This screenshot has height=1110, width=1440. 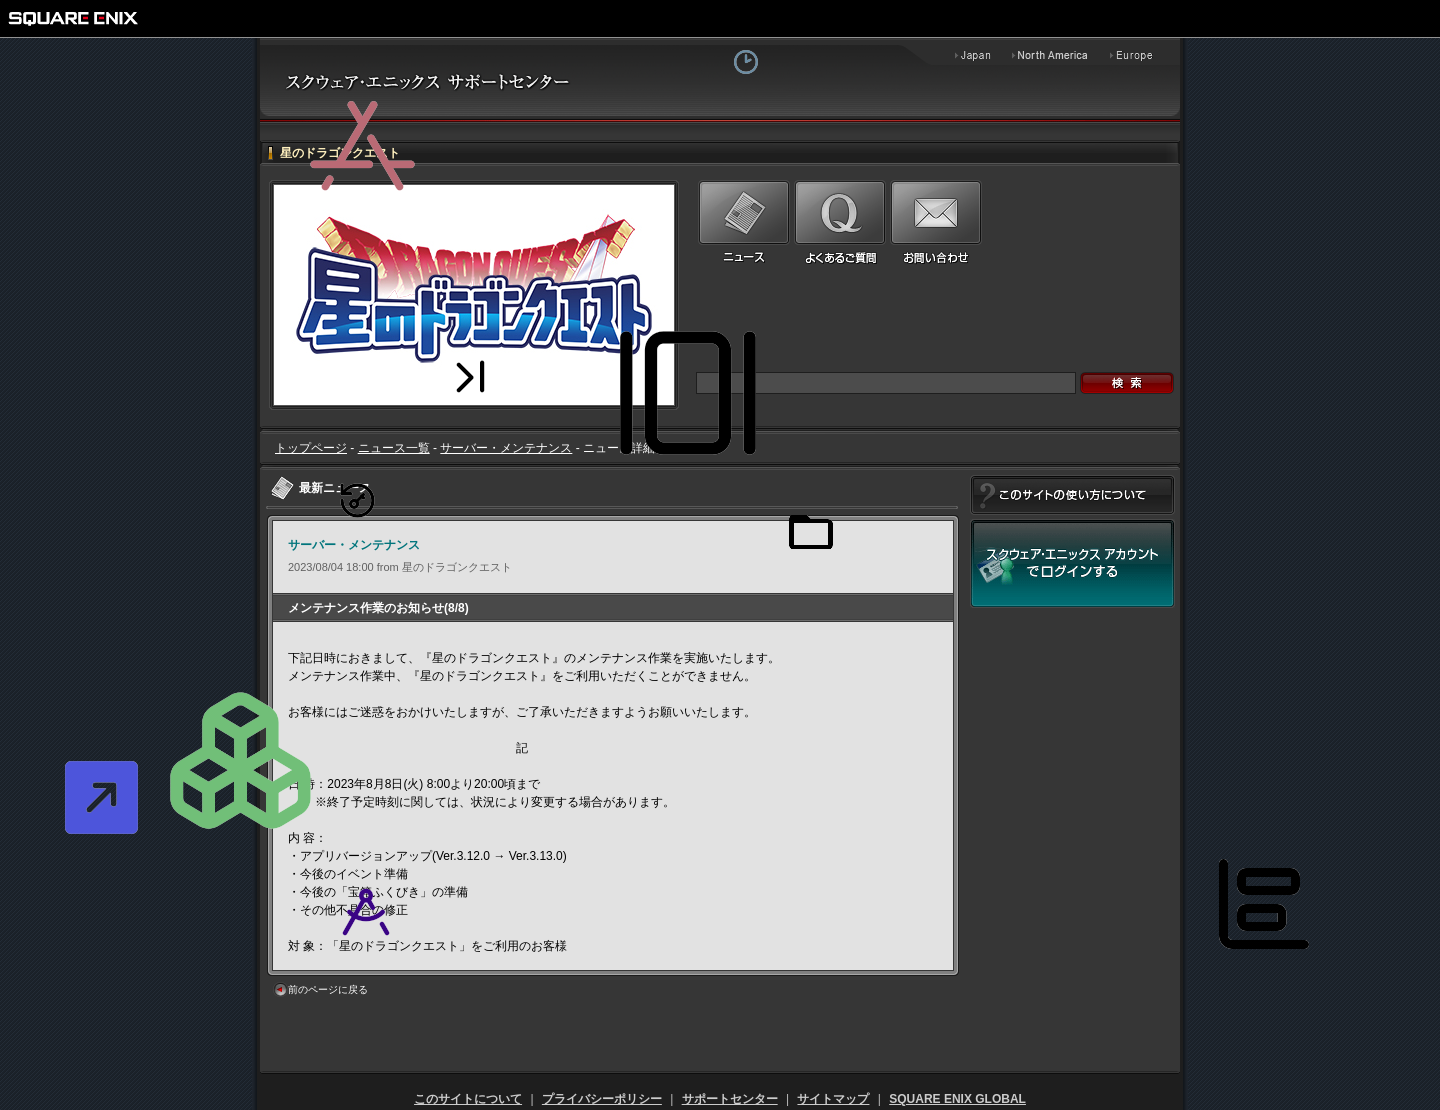 I want to click on browse images in horizontal gallery view, so click(x=688, y=393).